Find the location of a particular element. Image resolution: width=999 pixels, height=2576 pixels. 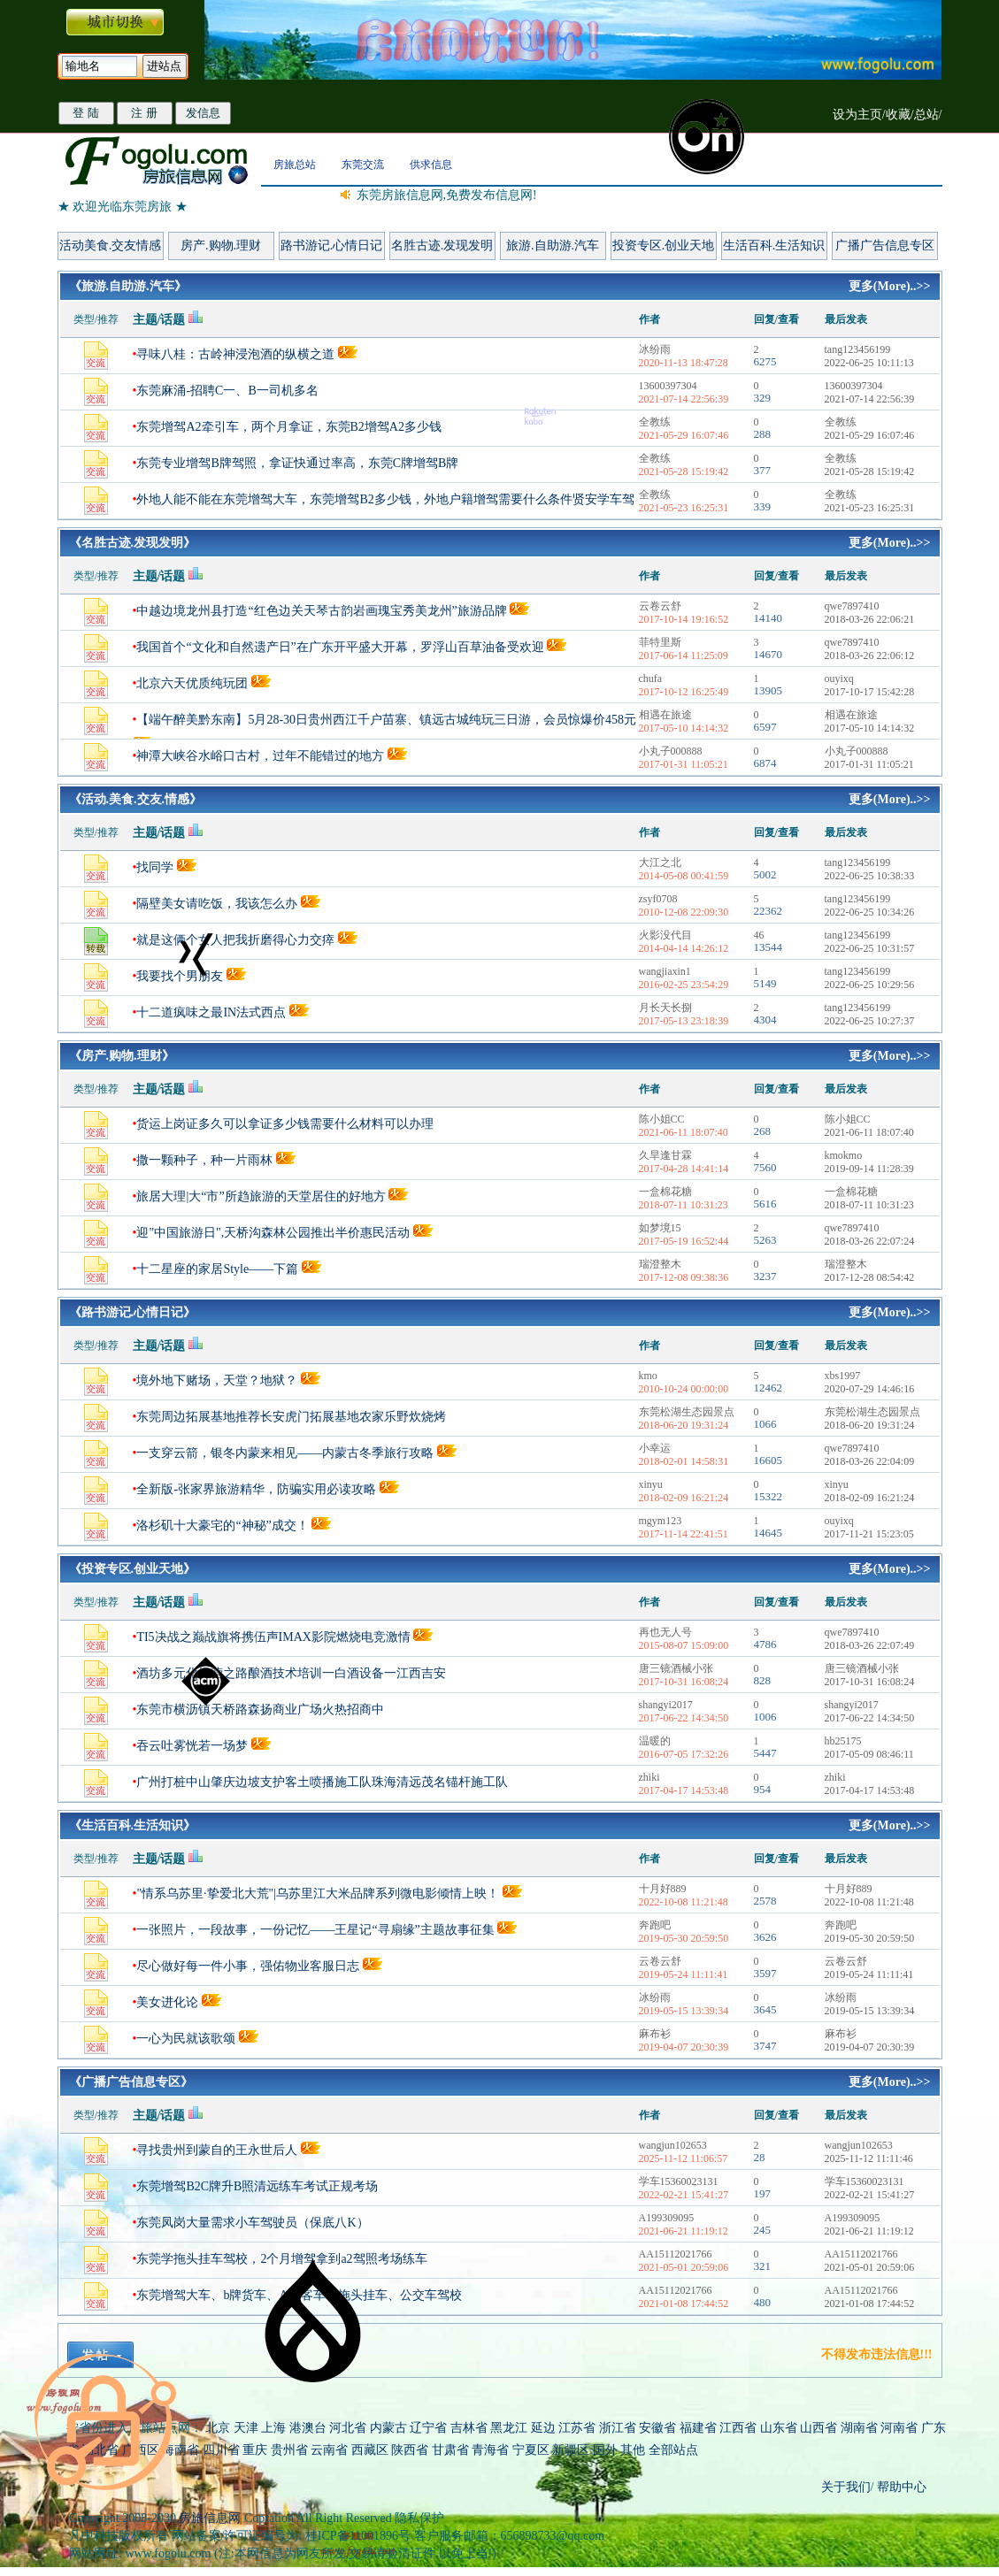

caddy web server logo is located at coordinates (105, 2422).